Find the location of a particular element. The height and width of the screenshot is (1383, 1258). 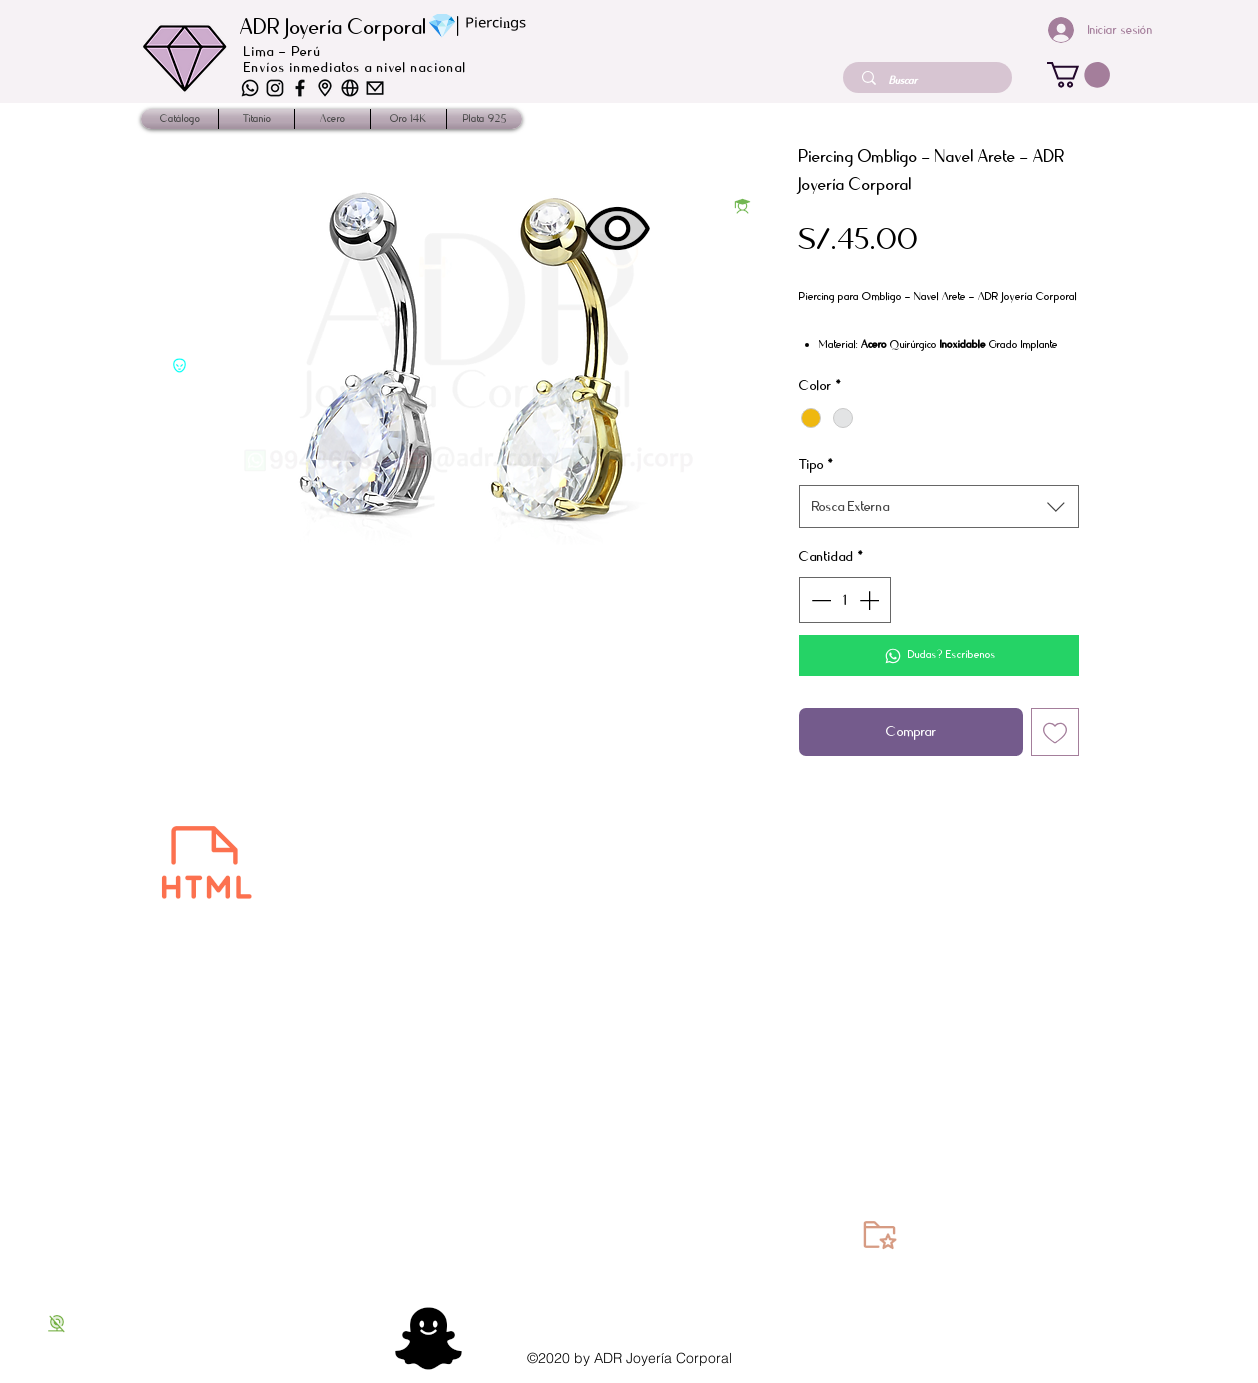

view student profile or account is located at coordinates (742, 206).